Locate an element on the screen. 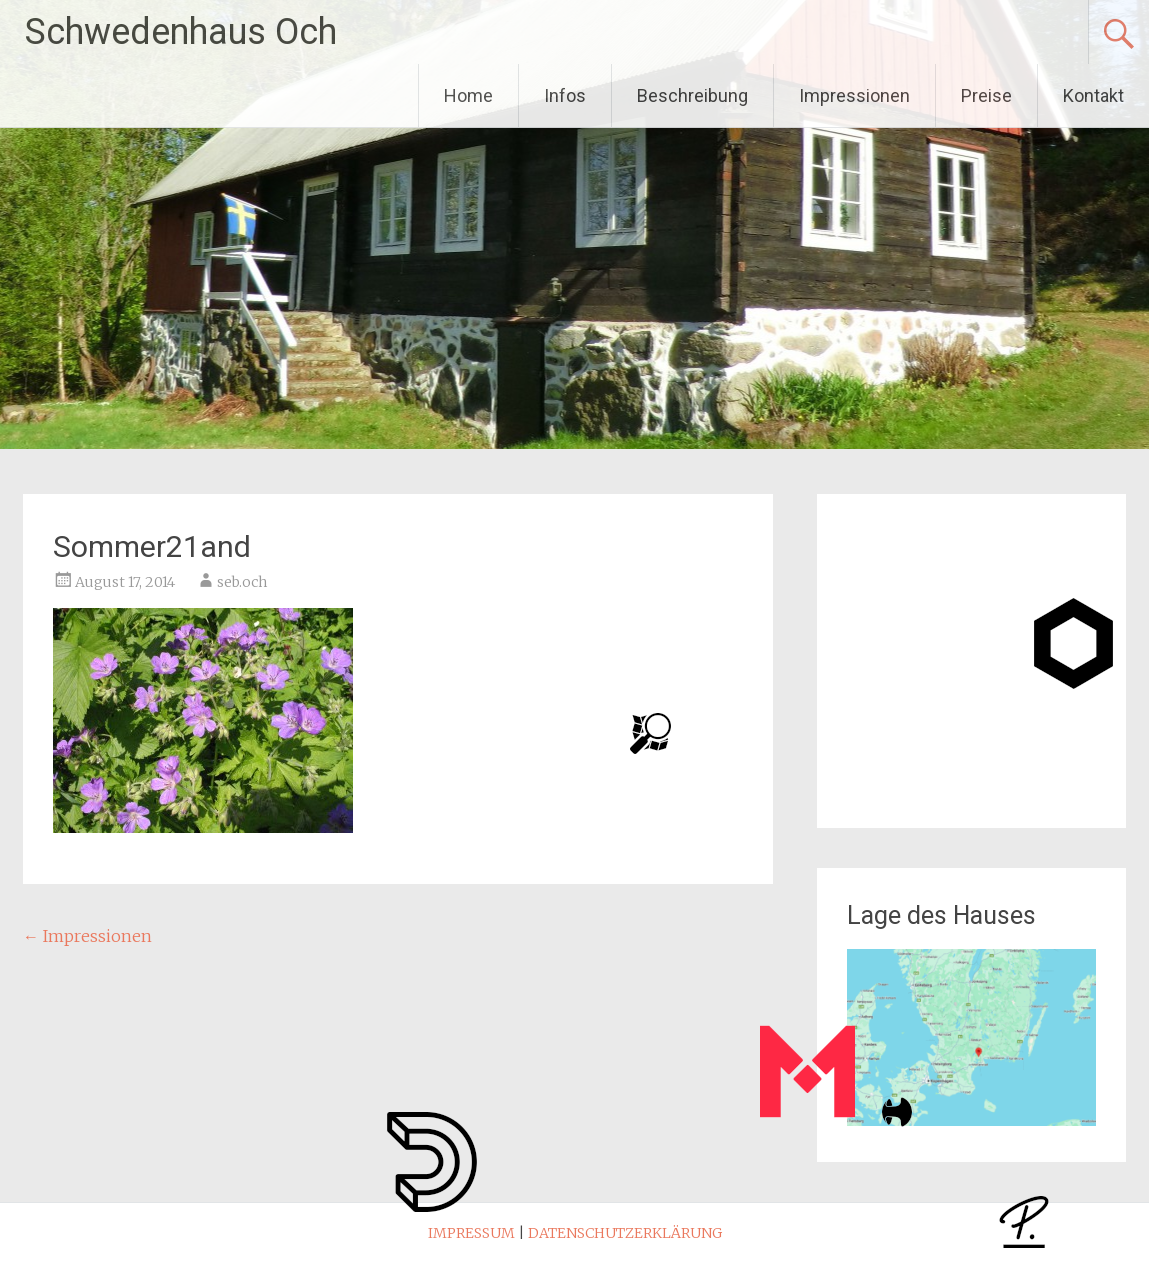 Image resolution: width=1149 pixels, height=1264 pixels. Chainlink blockchain oracle network logo is located at coordinates (1073, 643).